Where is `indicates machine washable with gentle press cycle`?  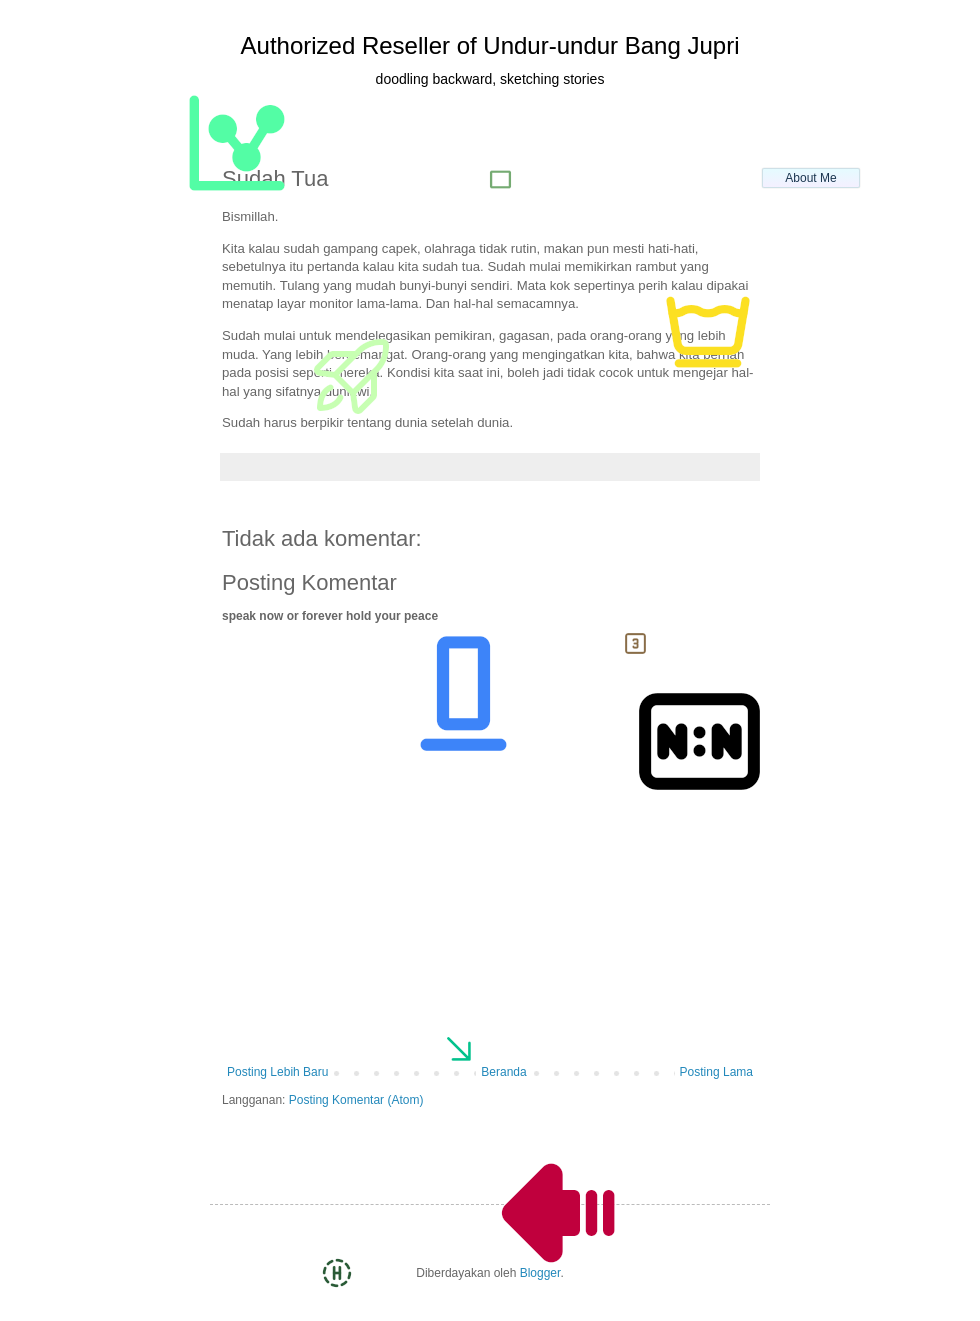
indicates machine washable with gentle press cycle is located at coordinates (708, 330).